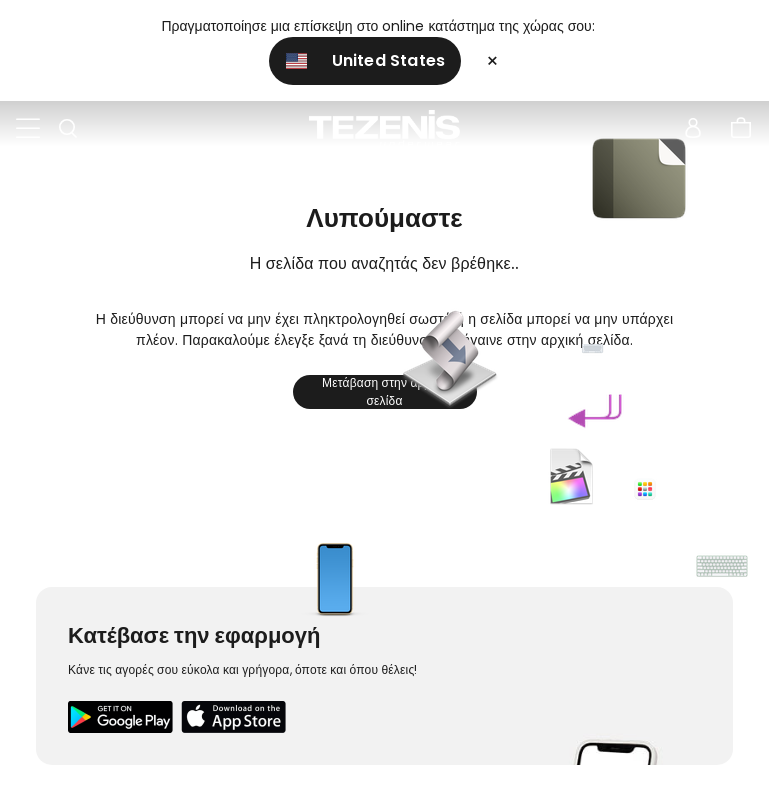 The width and height of the screenshot is (769, 801). I want to click on reply all to an email message, so click(594, 407).